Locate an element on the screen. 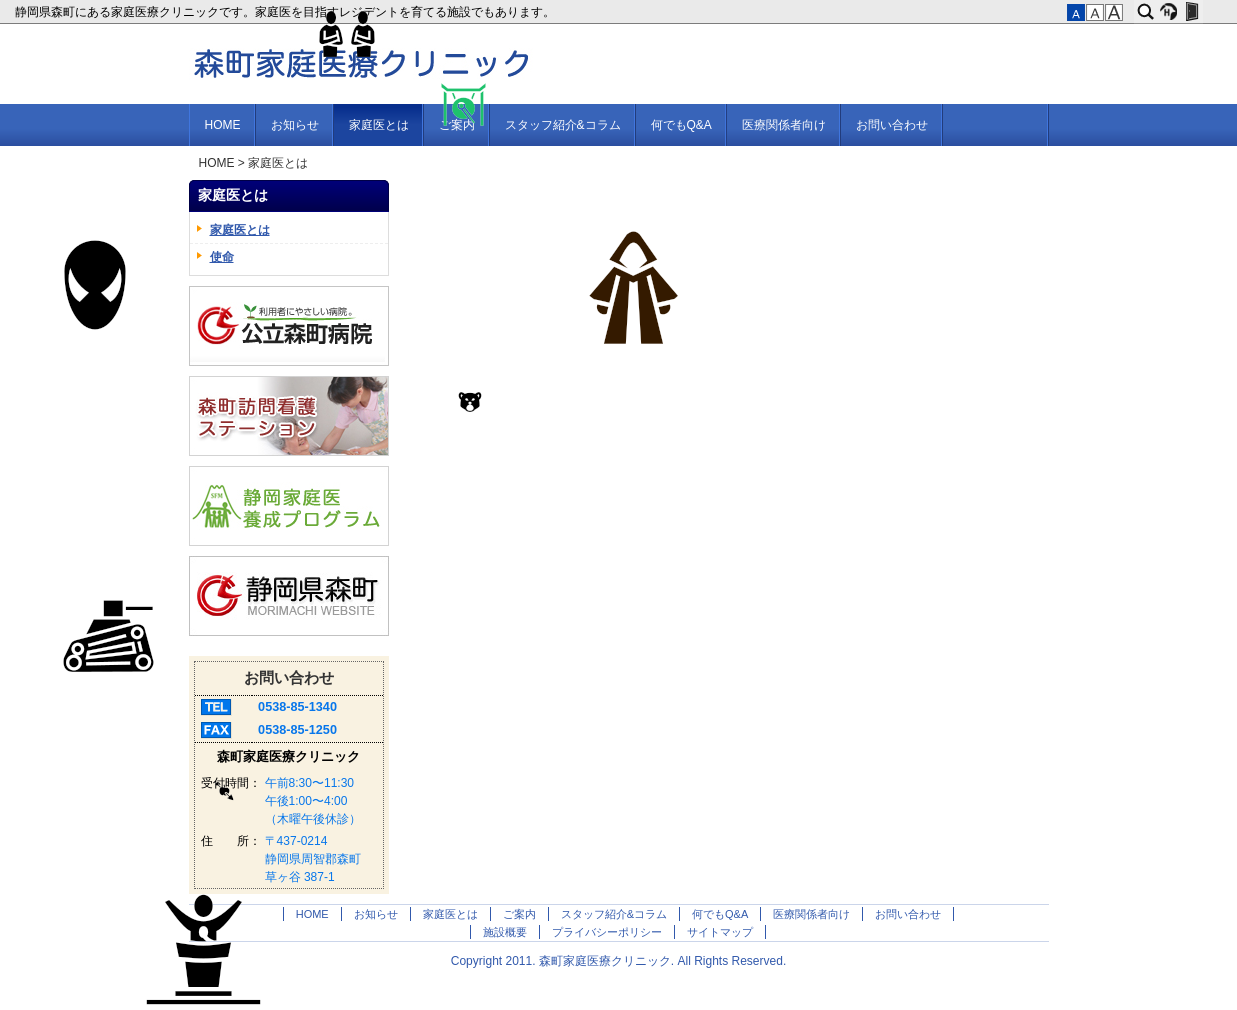 The image size is (1237, 1010). select spider mask avatar or character is located at coordinates (95, 285).